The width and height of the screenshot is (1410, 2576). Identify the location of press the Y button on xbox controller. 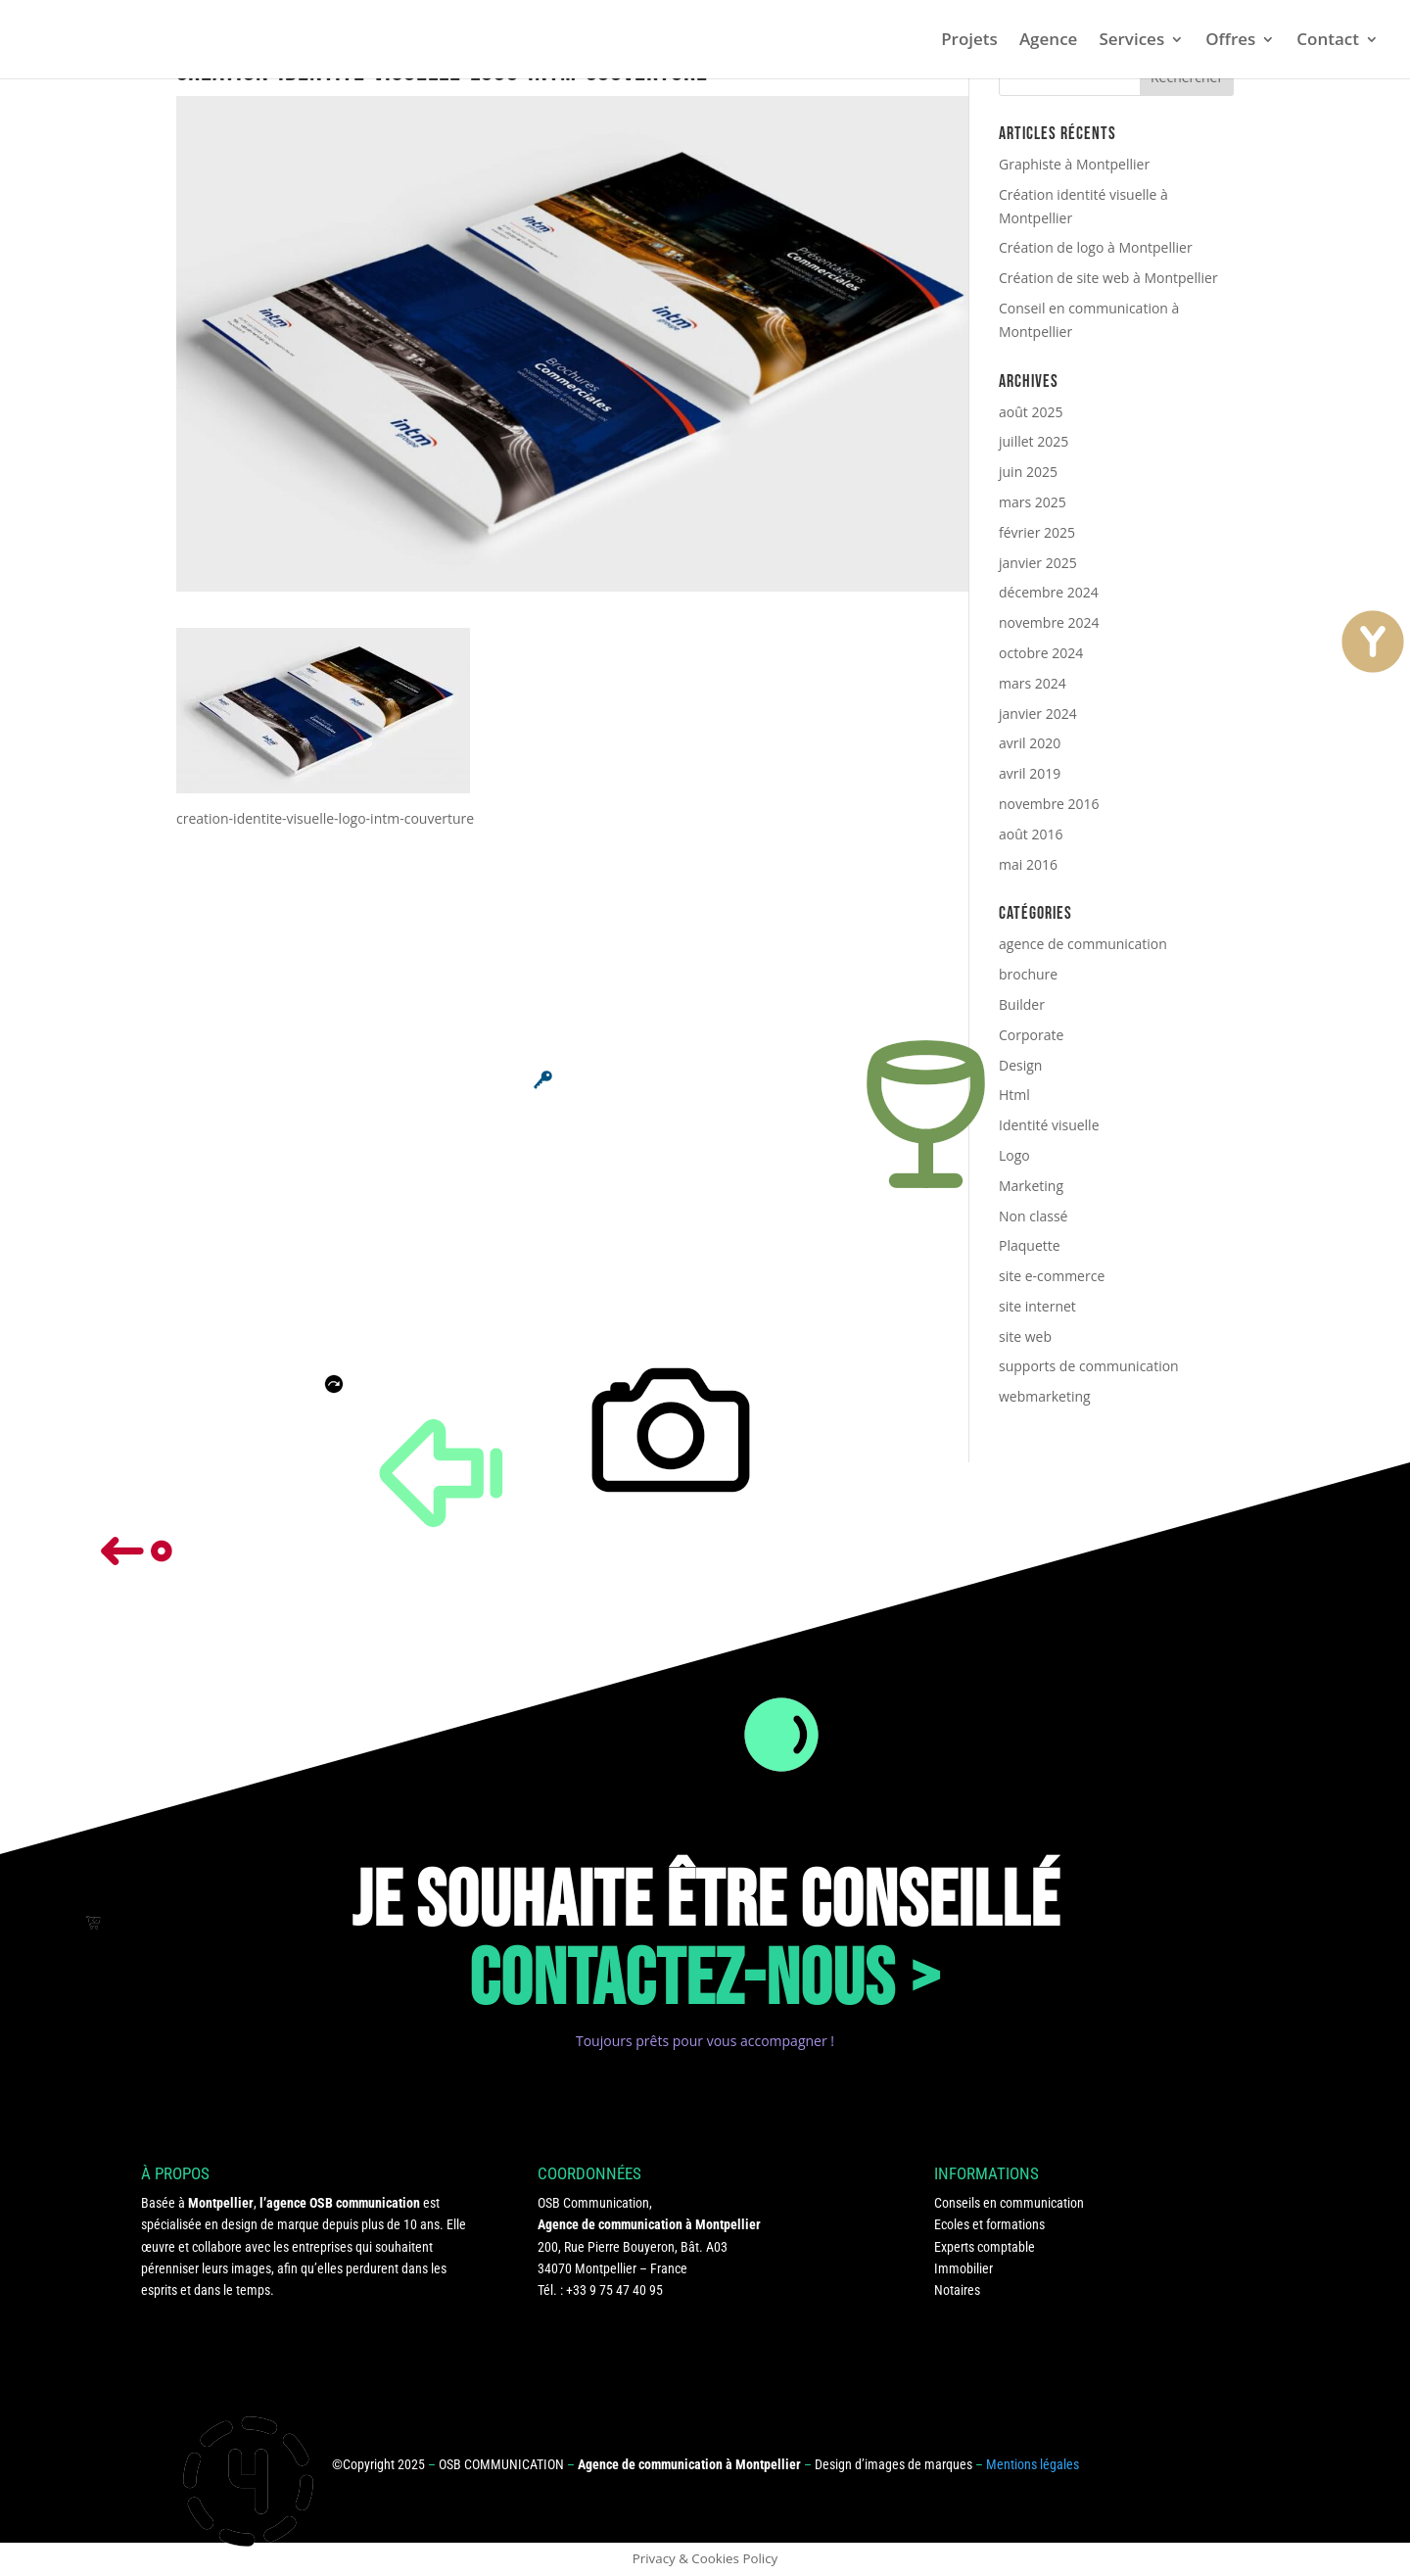
(1373, 642).